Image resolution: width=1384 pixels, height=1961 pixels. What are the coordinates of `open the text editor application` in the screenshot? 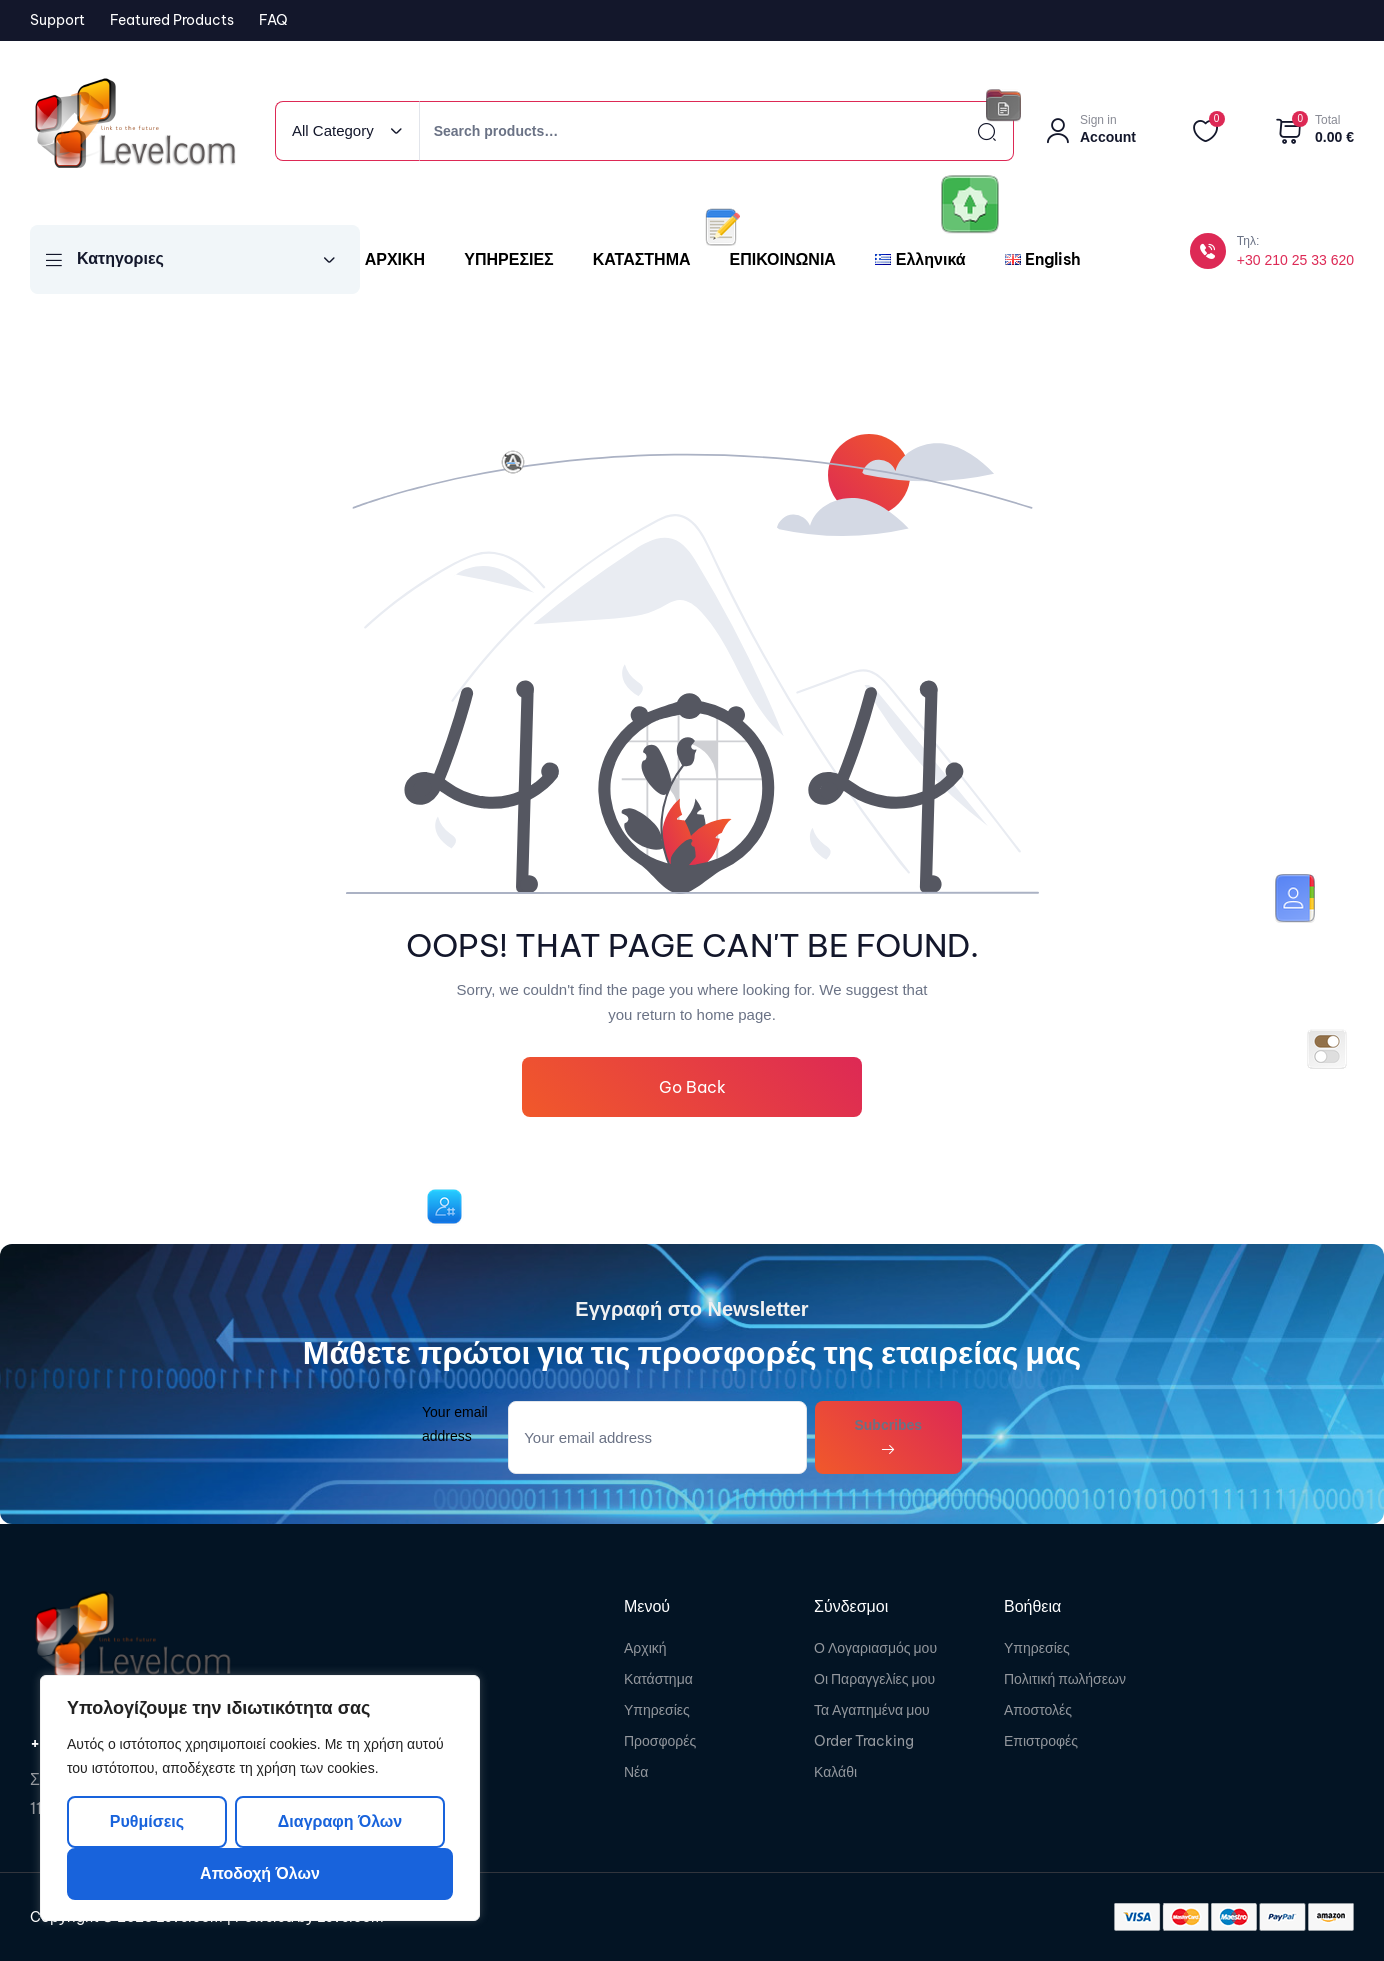 It's located at (721, 227).